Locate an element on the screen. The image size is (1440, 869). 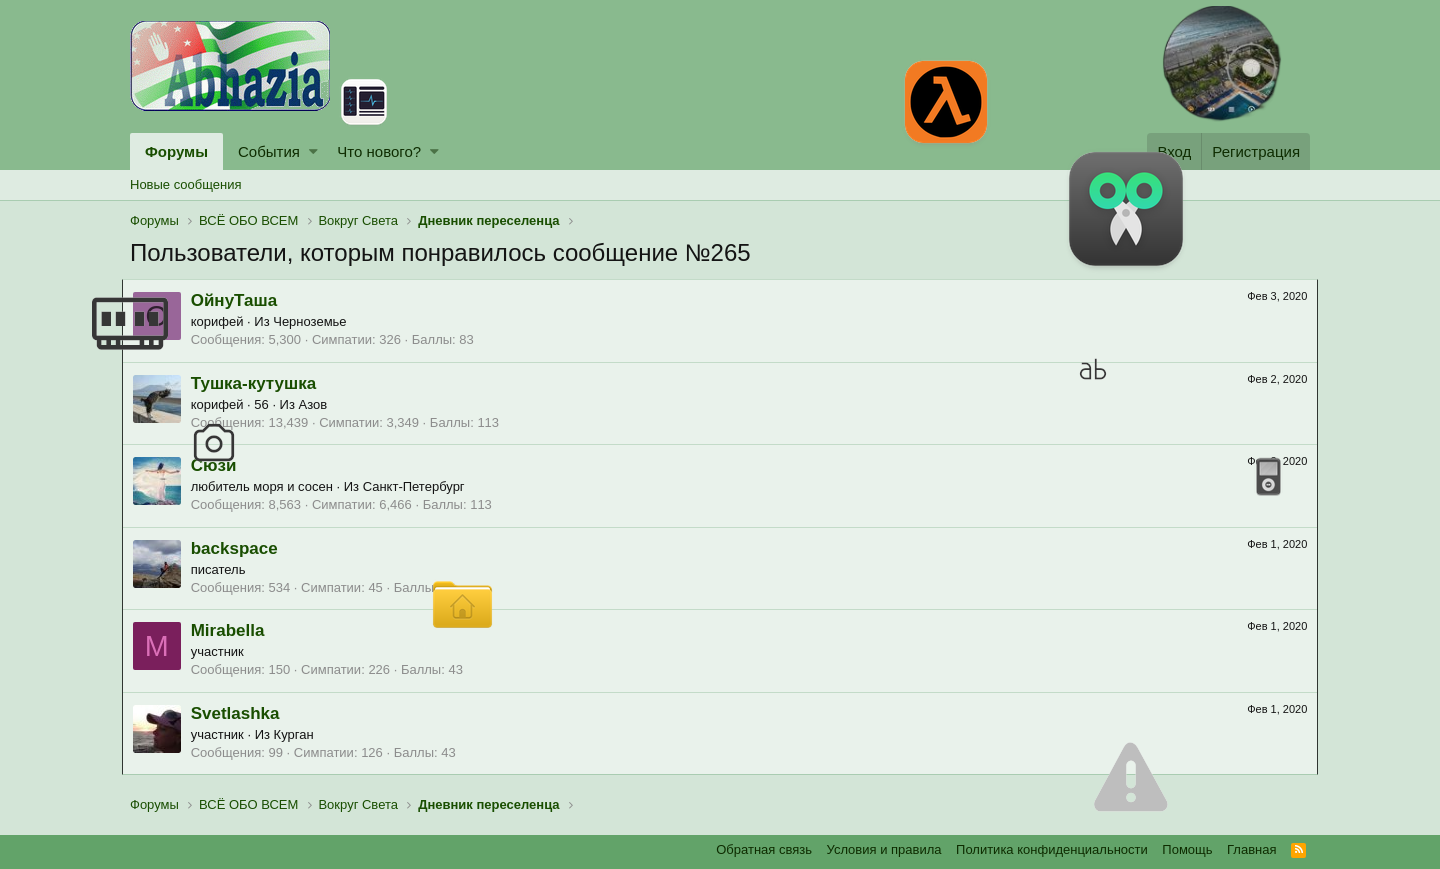
open mission center system monitor is located at coordinates (364, 102).